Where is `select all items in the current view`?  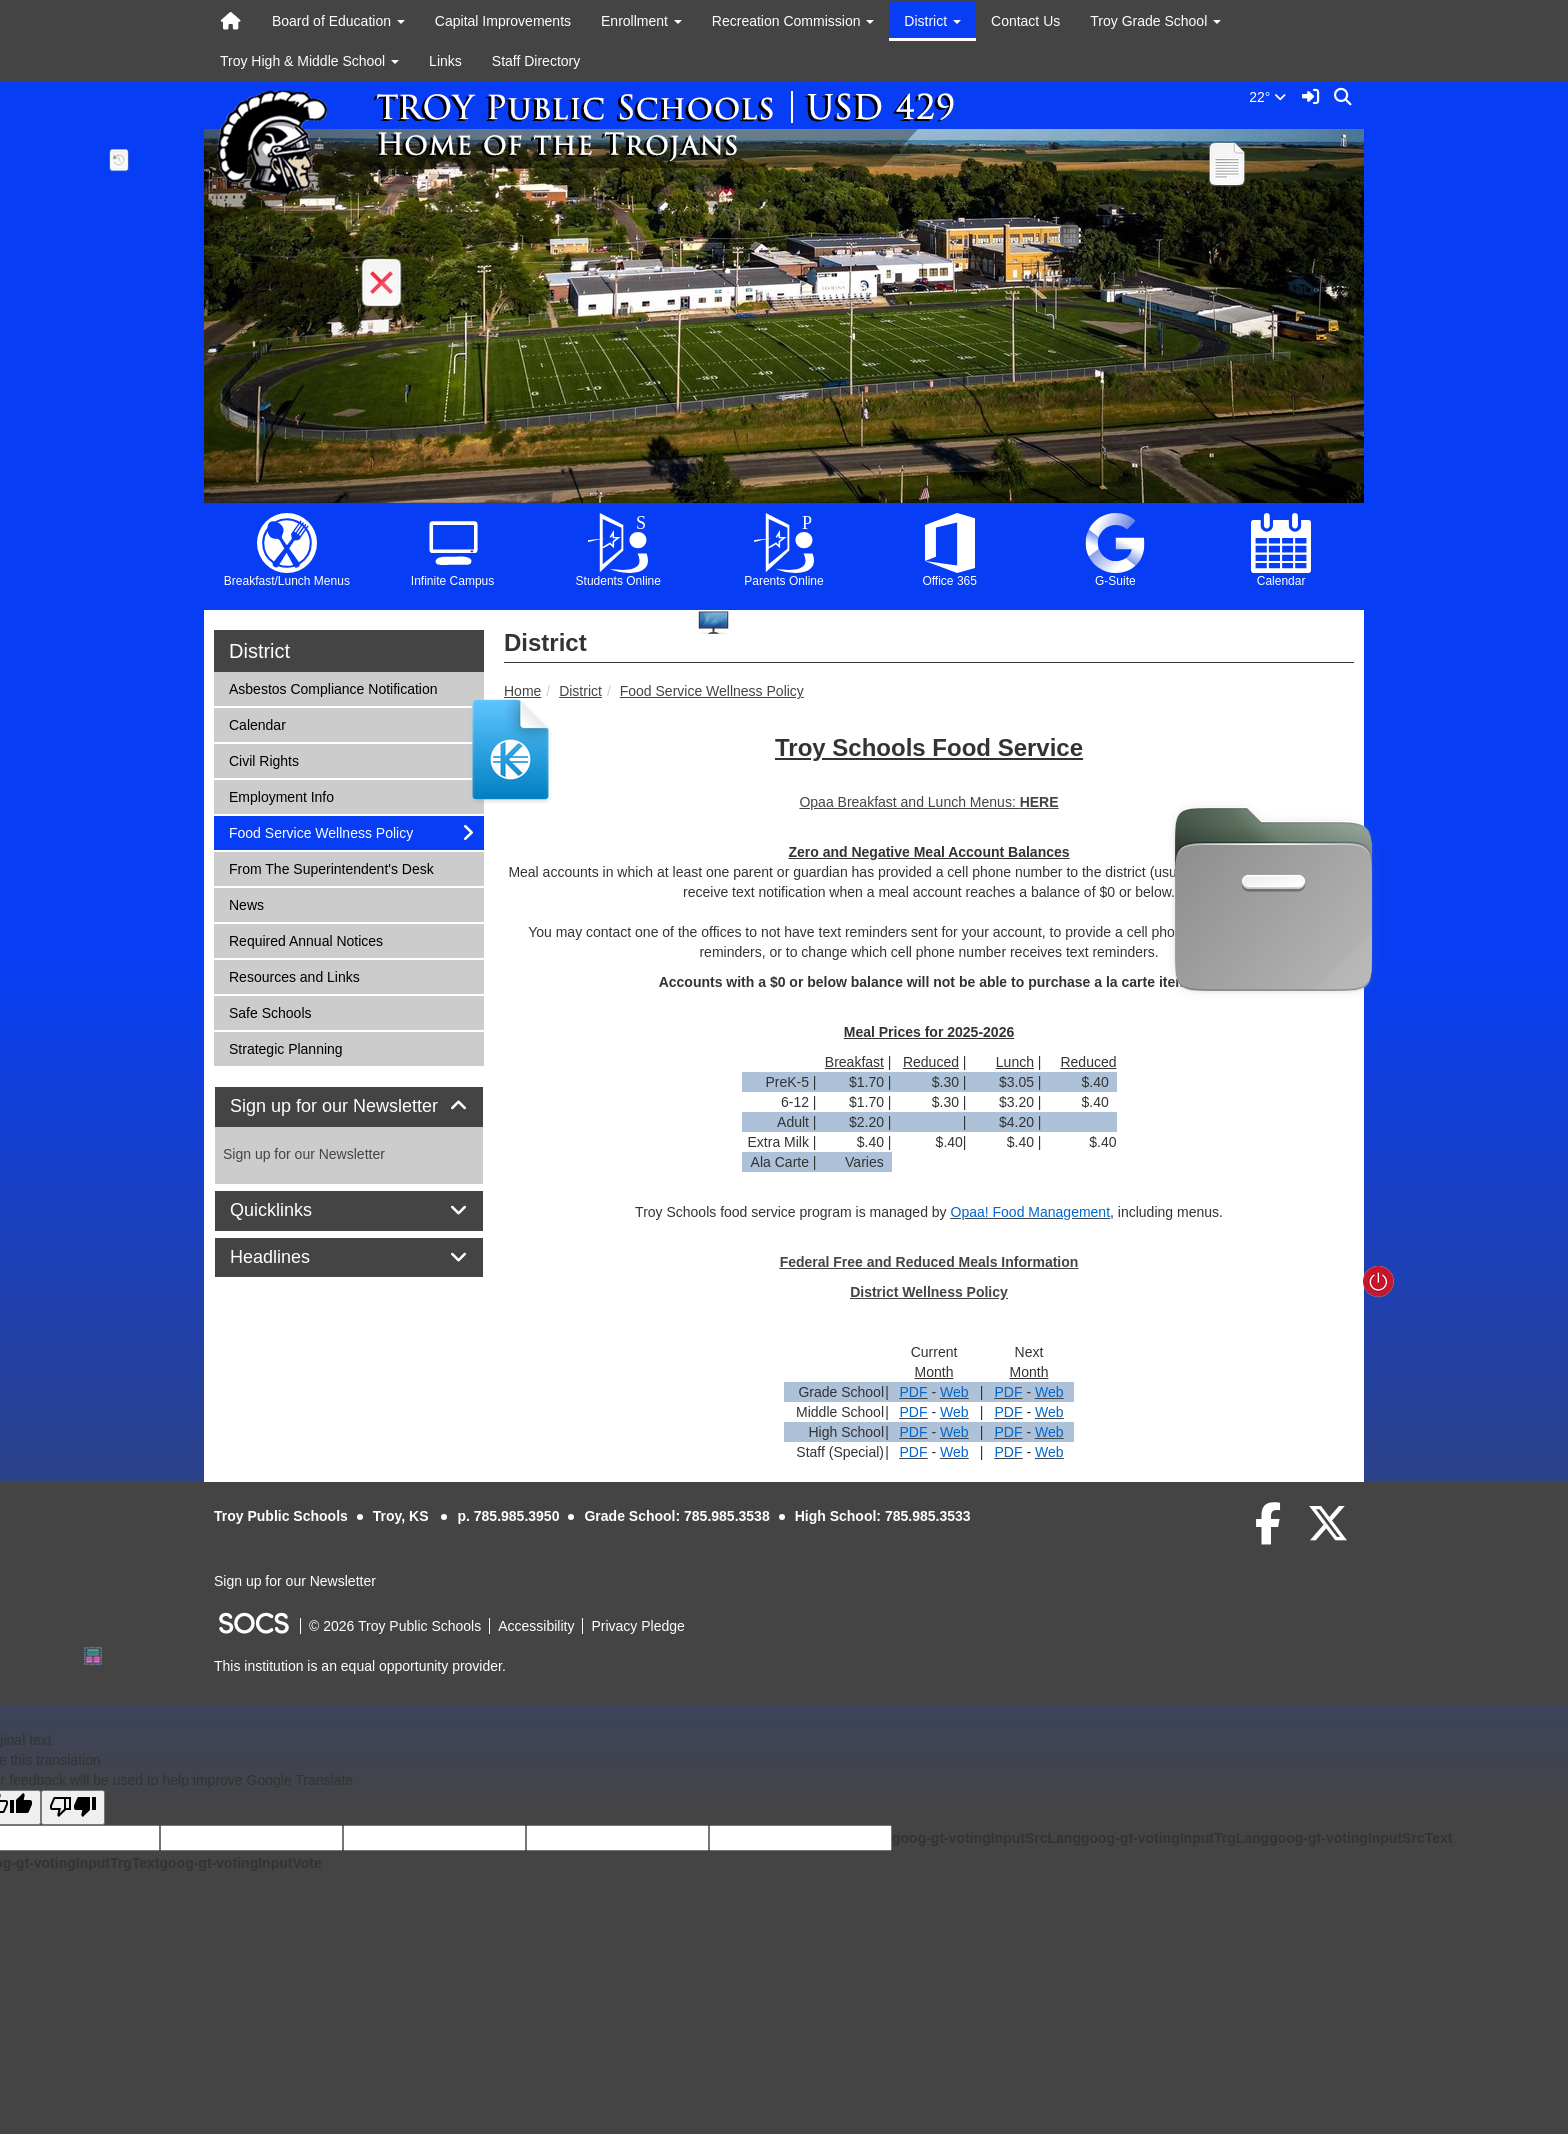 select all items in the current view is located at coordinates (93, 1656).